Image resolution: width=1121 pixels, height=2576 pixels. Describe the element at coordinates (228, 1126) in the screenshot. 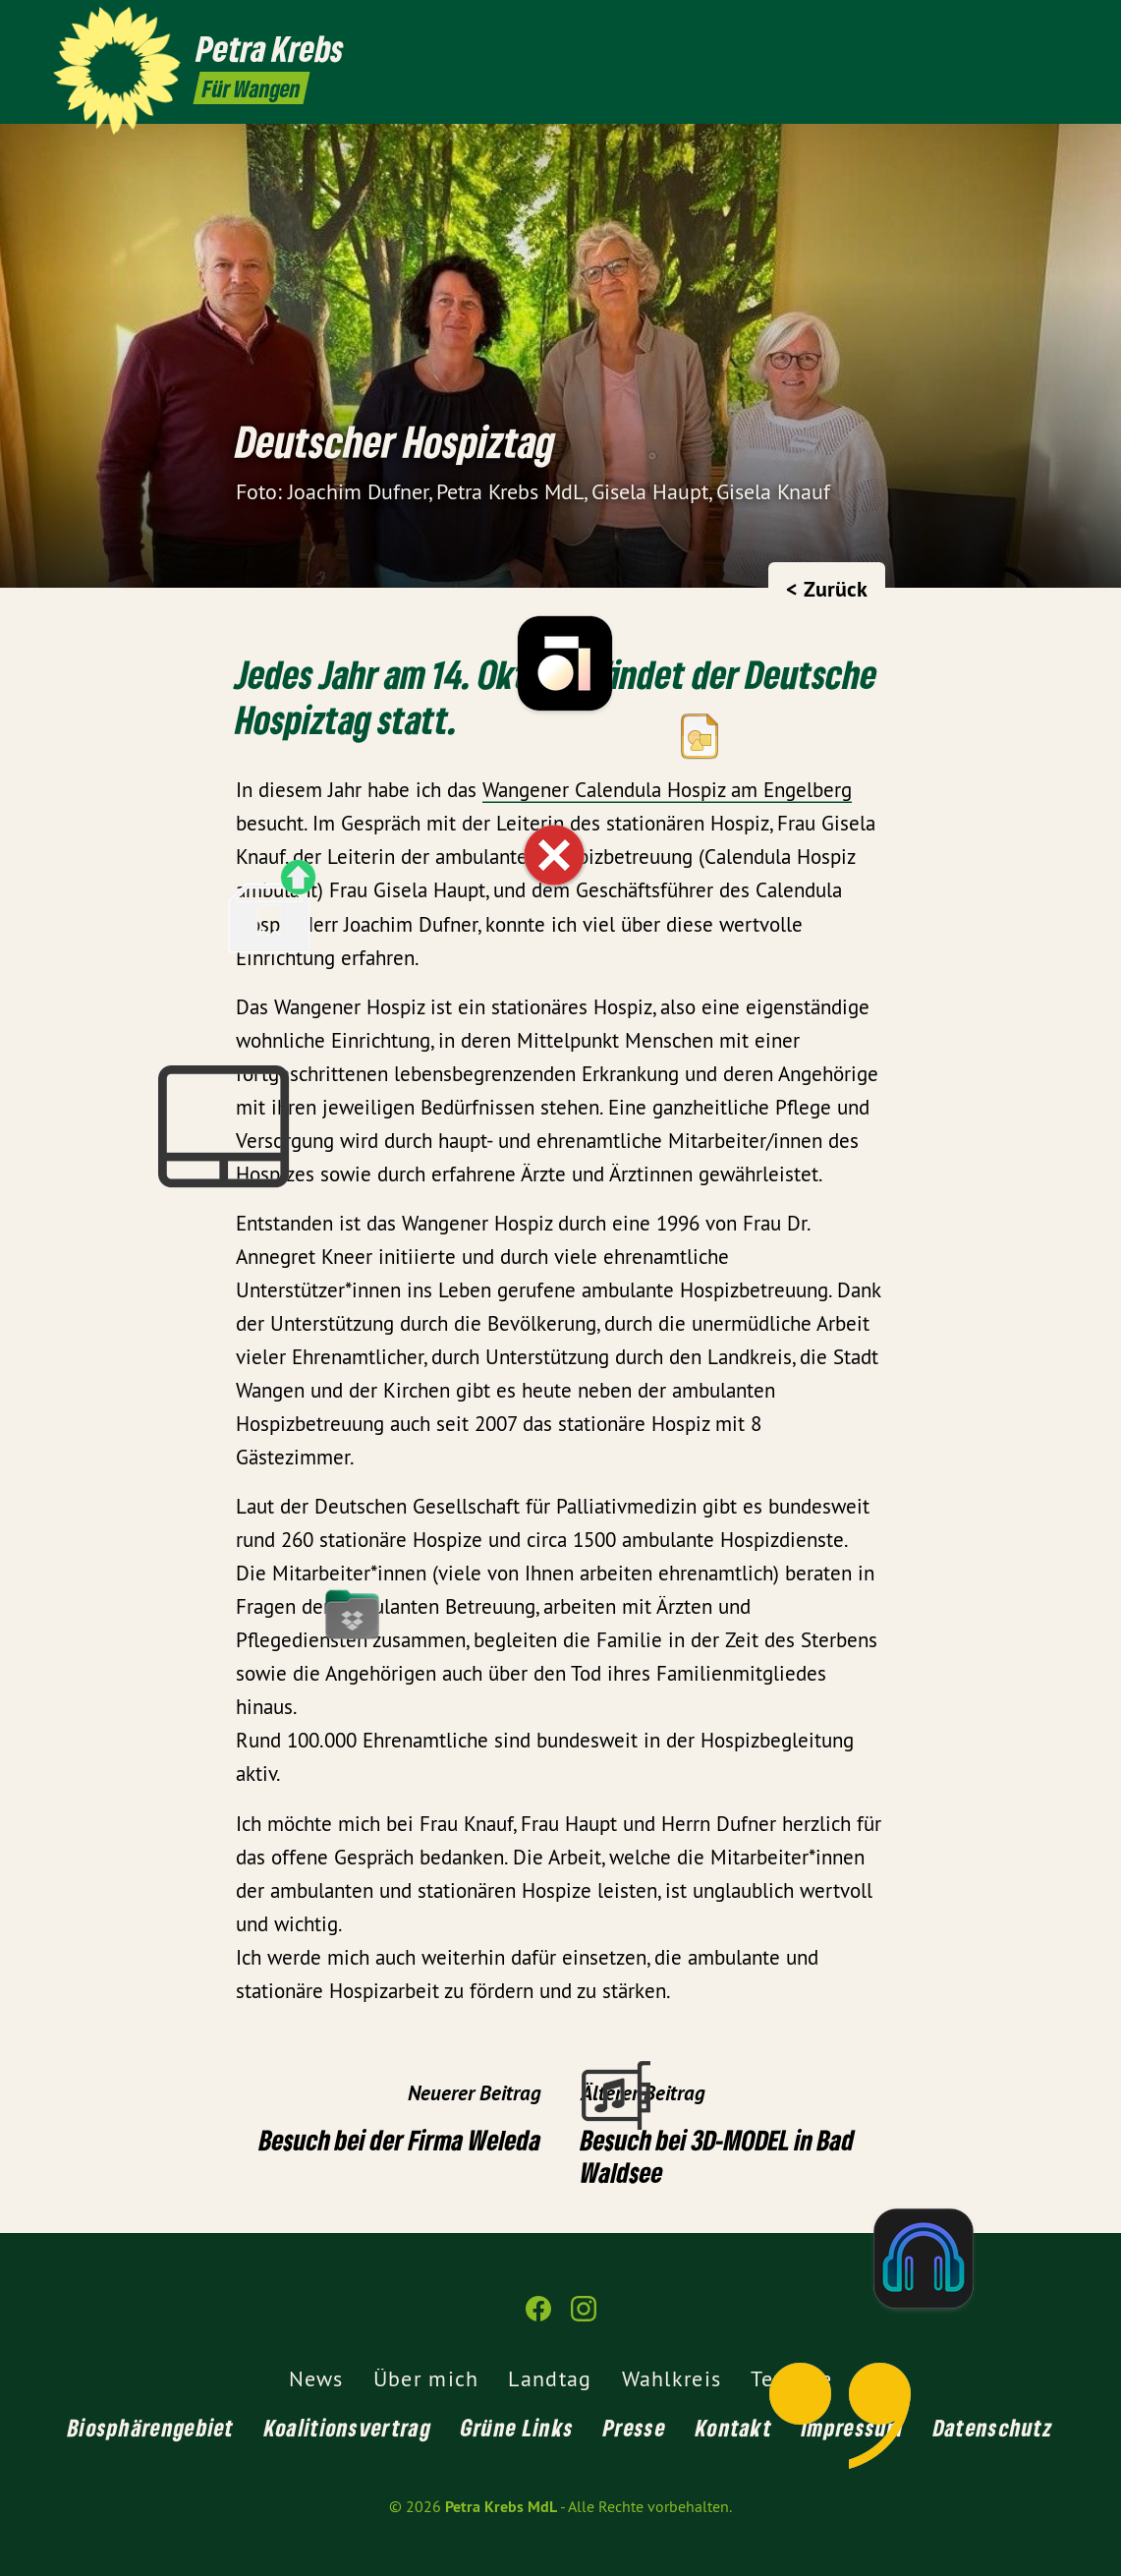

I see `touchpad or trackpad input device` at that location.